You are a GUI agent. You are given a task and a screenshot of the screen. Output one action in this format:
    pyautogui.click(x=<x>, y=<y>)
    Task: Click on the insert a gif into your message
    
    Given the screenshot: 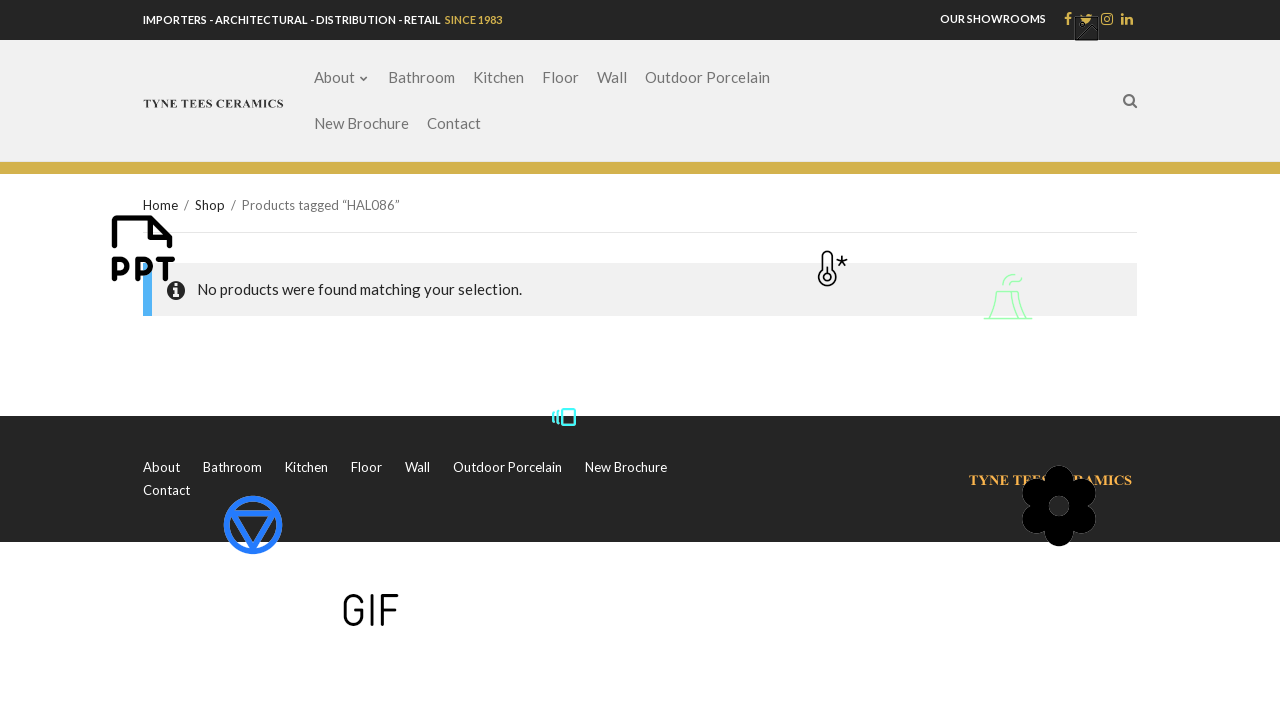 What is the action you would take?
    pyautogui.click(x=370, y=610)
    